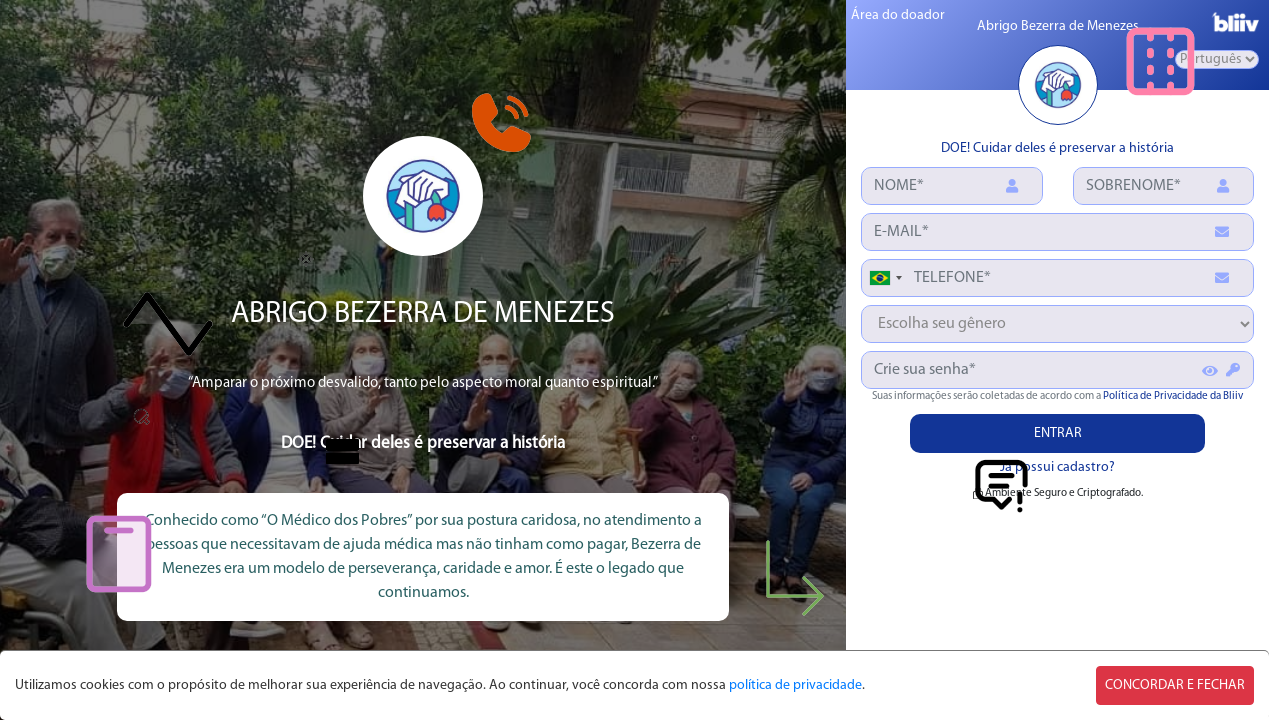 The height and width of the screenshot is (720, 1269). What do you see at coordinates (1001, 483) in the screenshot?
I see `message with urgent or important alert` at bounding box center [1001, 483].